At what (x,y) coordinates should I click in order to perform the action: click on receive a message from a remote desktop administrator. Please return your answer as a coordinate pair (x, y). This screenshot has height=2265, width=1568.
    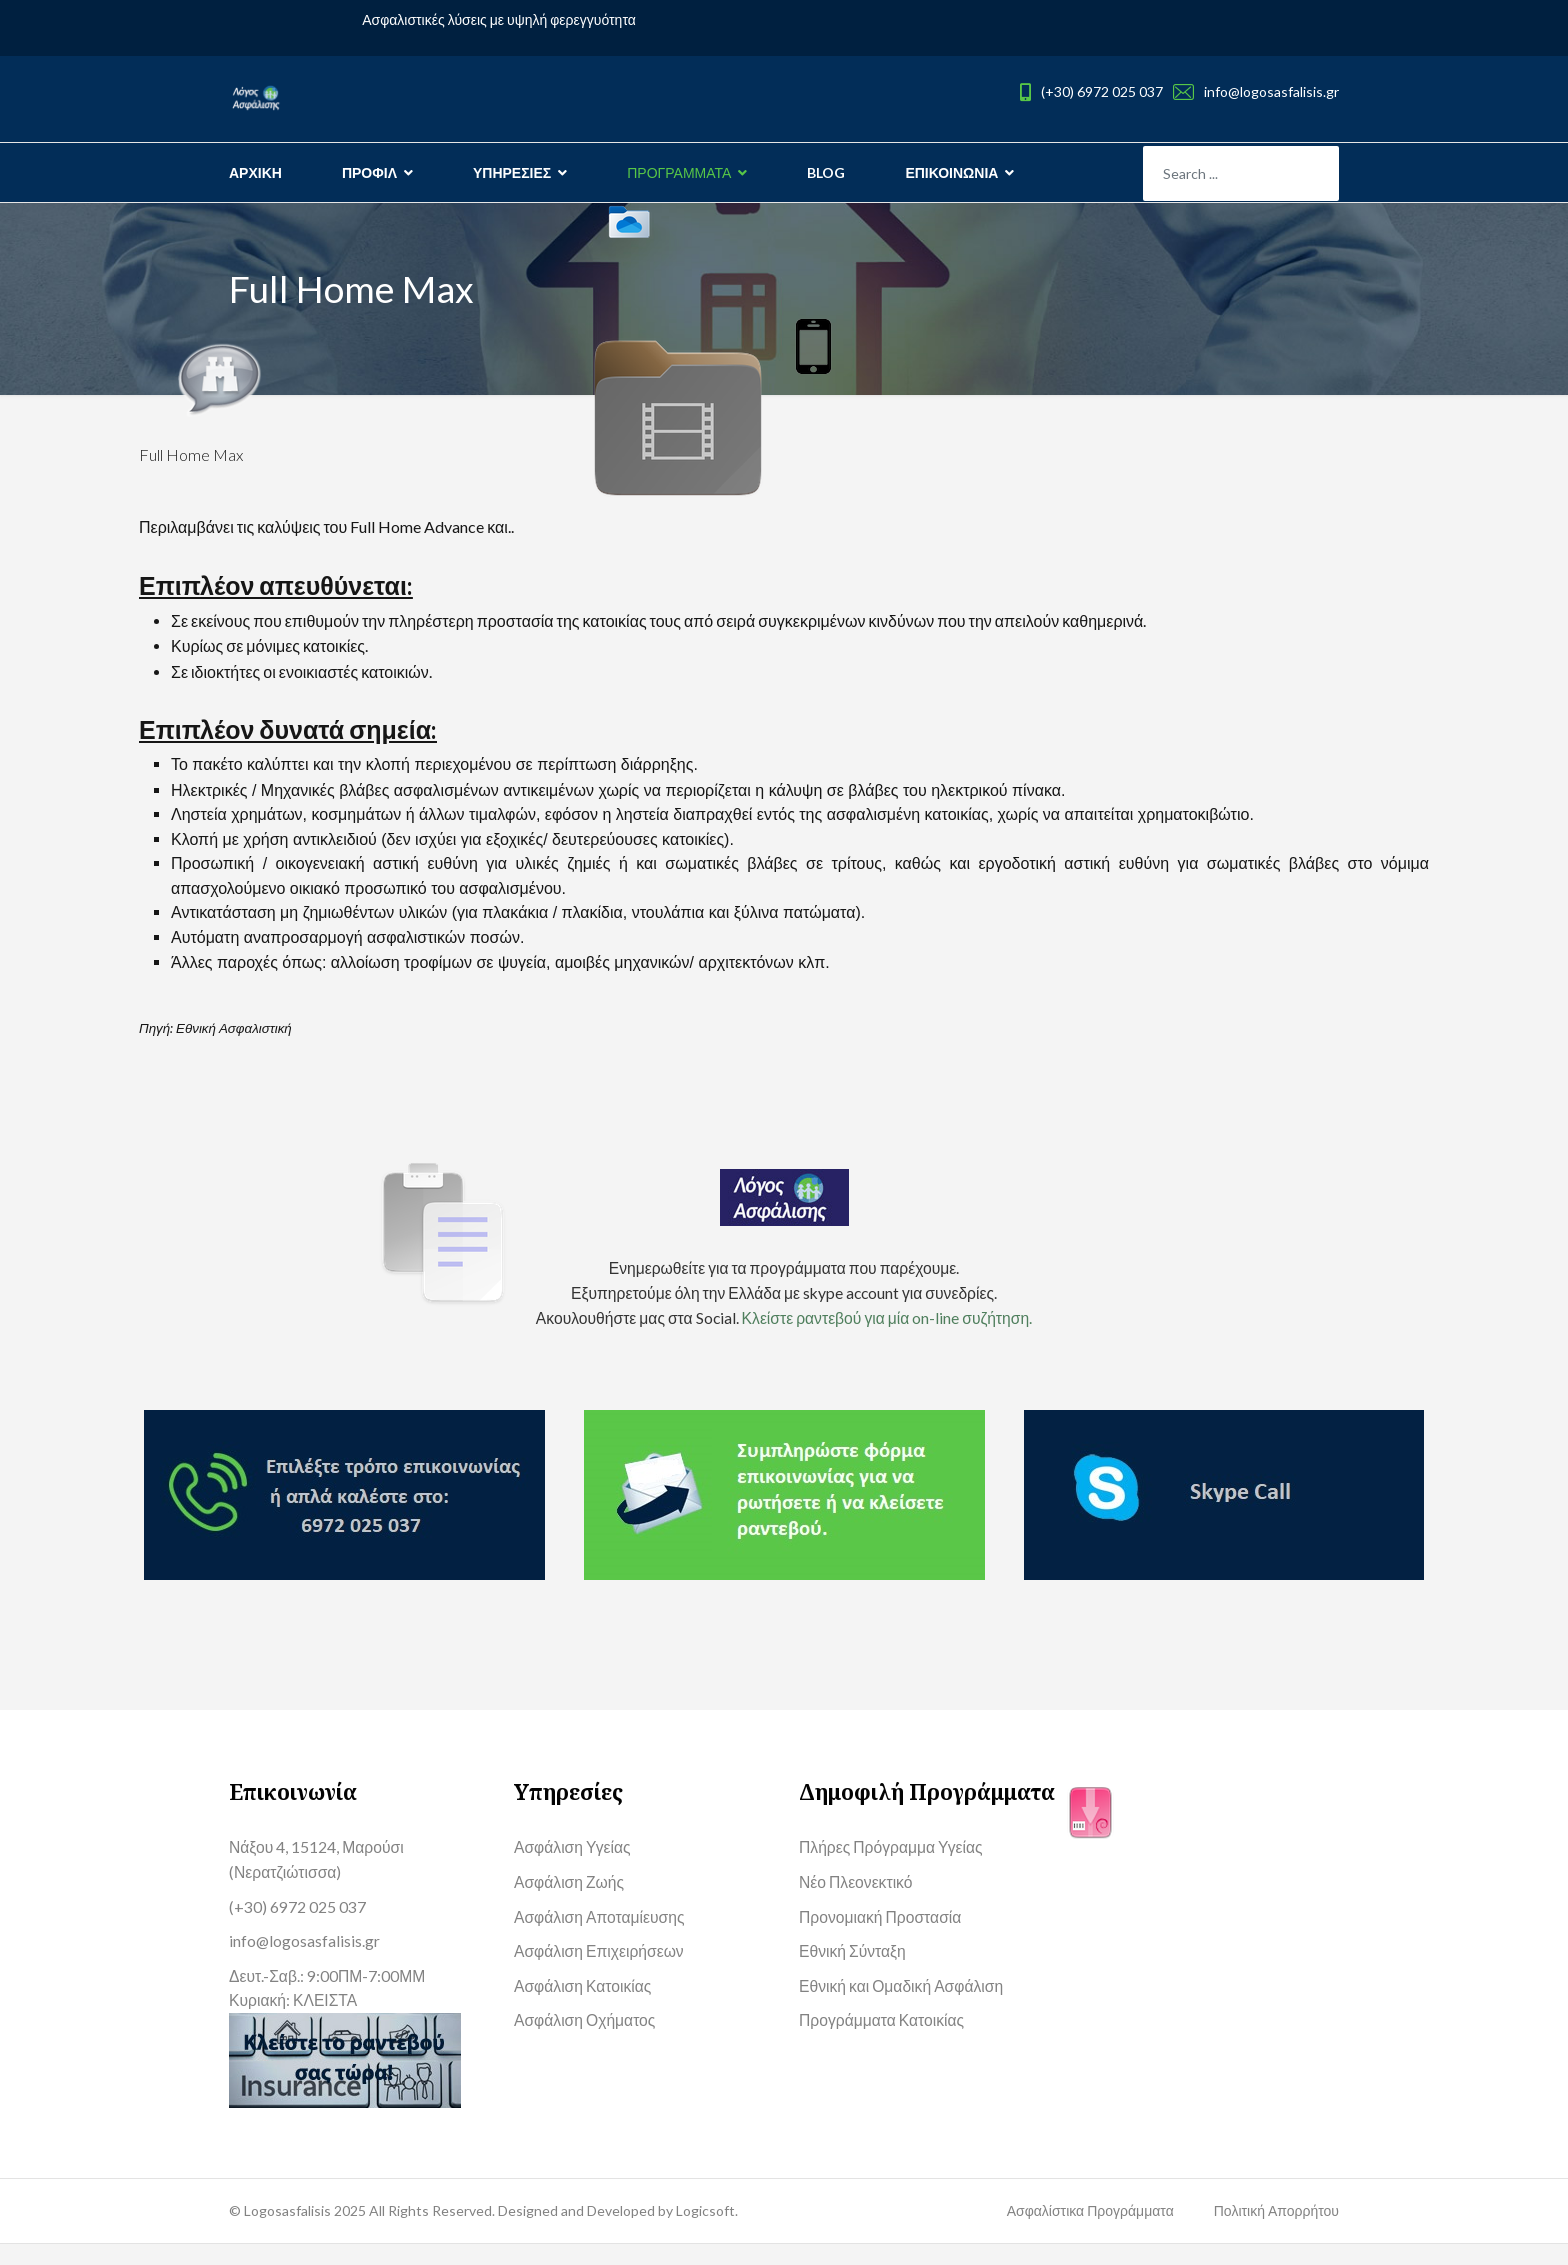
    Looking at the image, I should click on (220, 387).